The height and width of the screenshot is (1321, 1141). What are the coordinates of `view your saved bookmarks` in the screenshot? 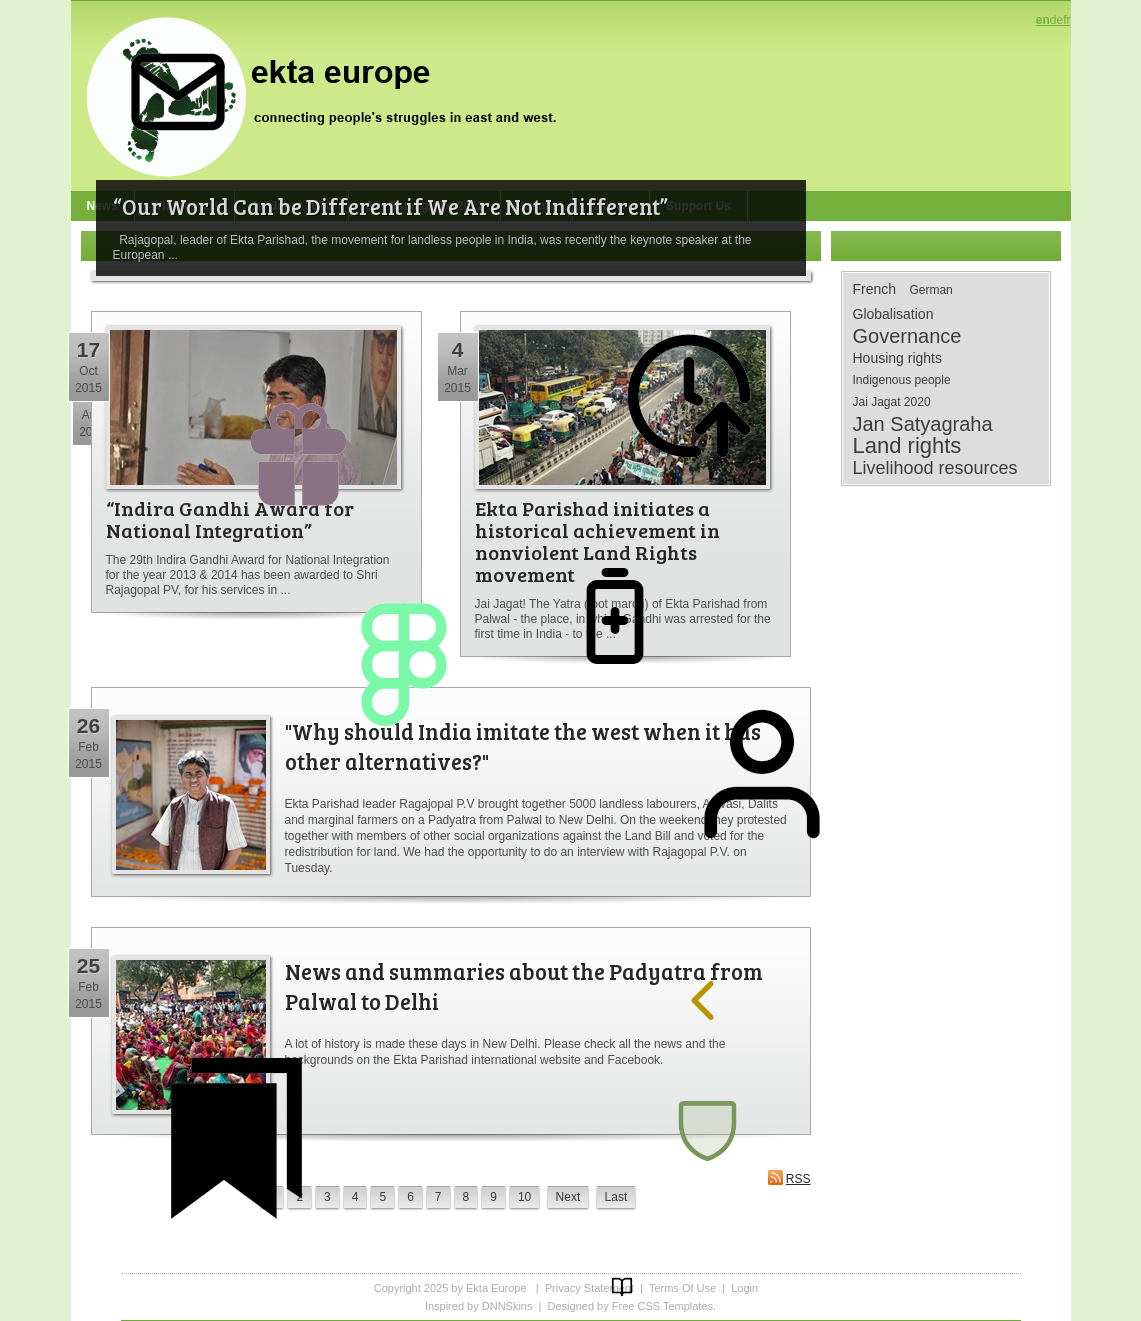 It's located at (236, 1138).